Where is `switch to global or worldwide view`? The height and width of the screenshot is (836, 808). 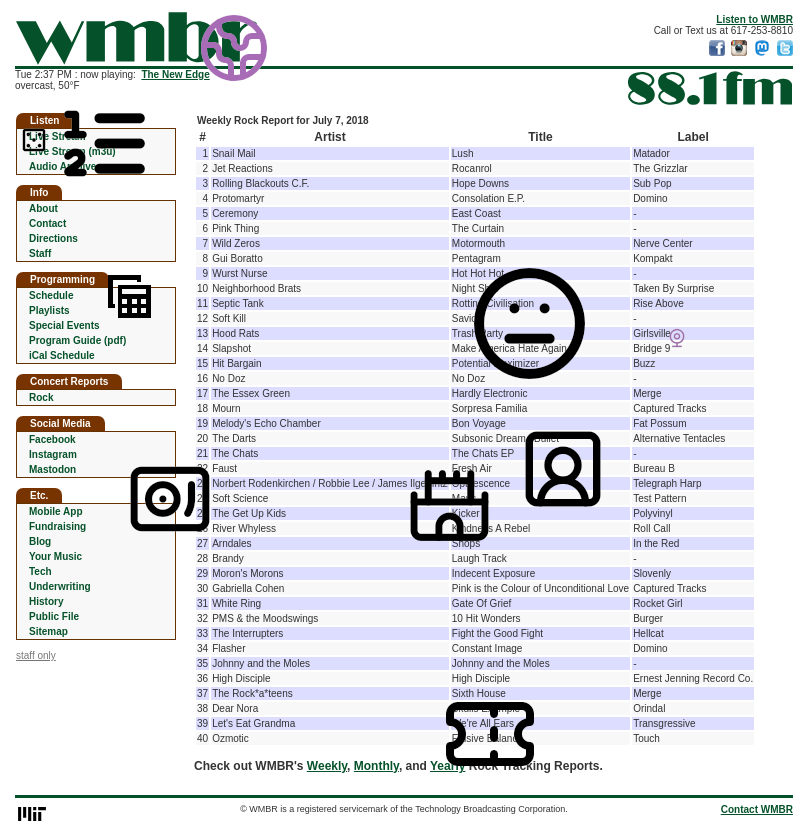 switch to global or worldwide view is located at coordinates (234, 48).